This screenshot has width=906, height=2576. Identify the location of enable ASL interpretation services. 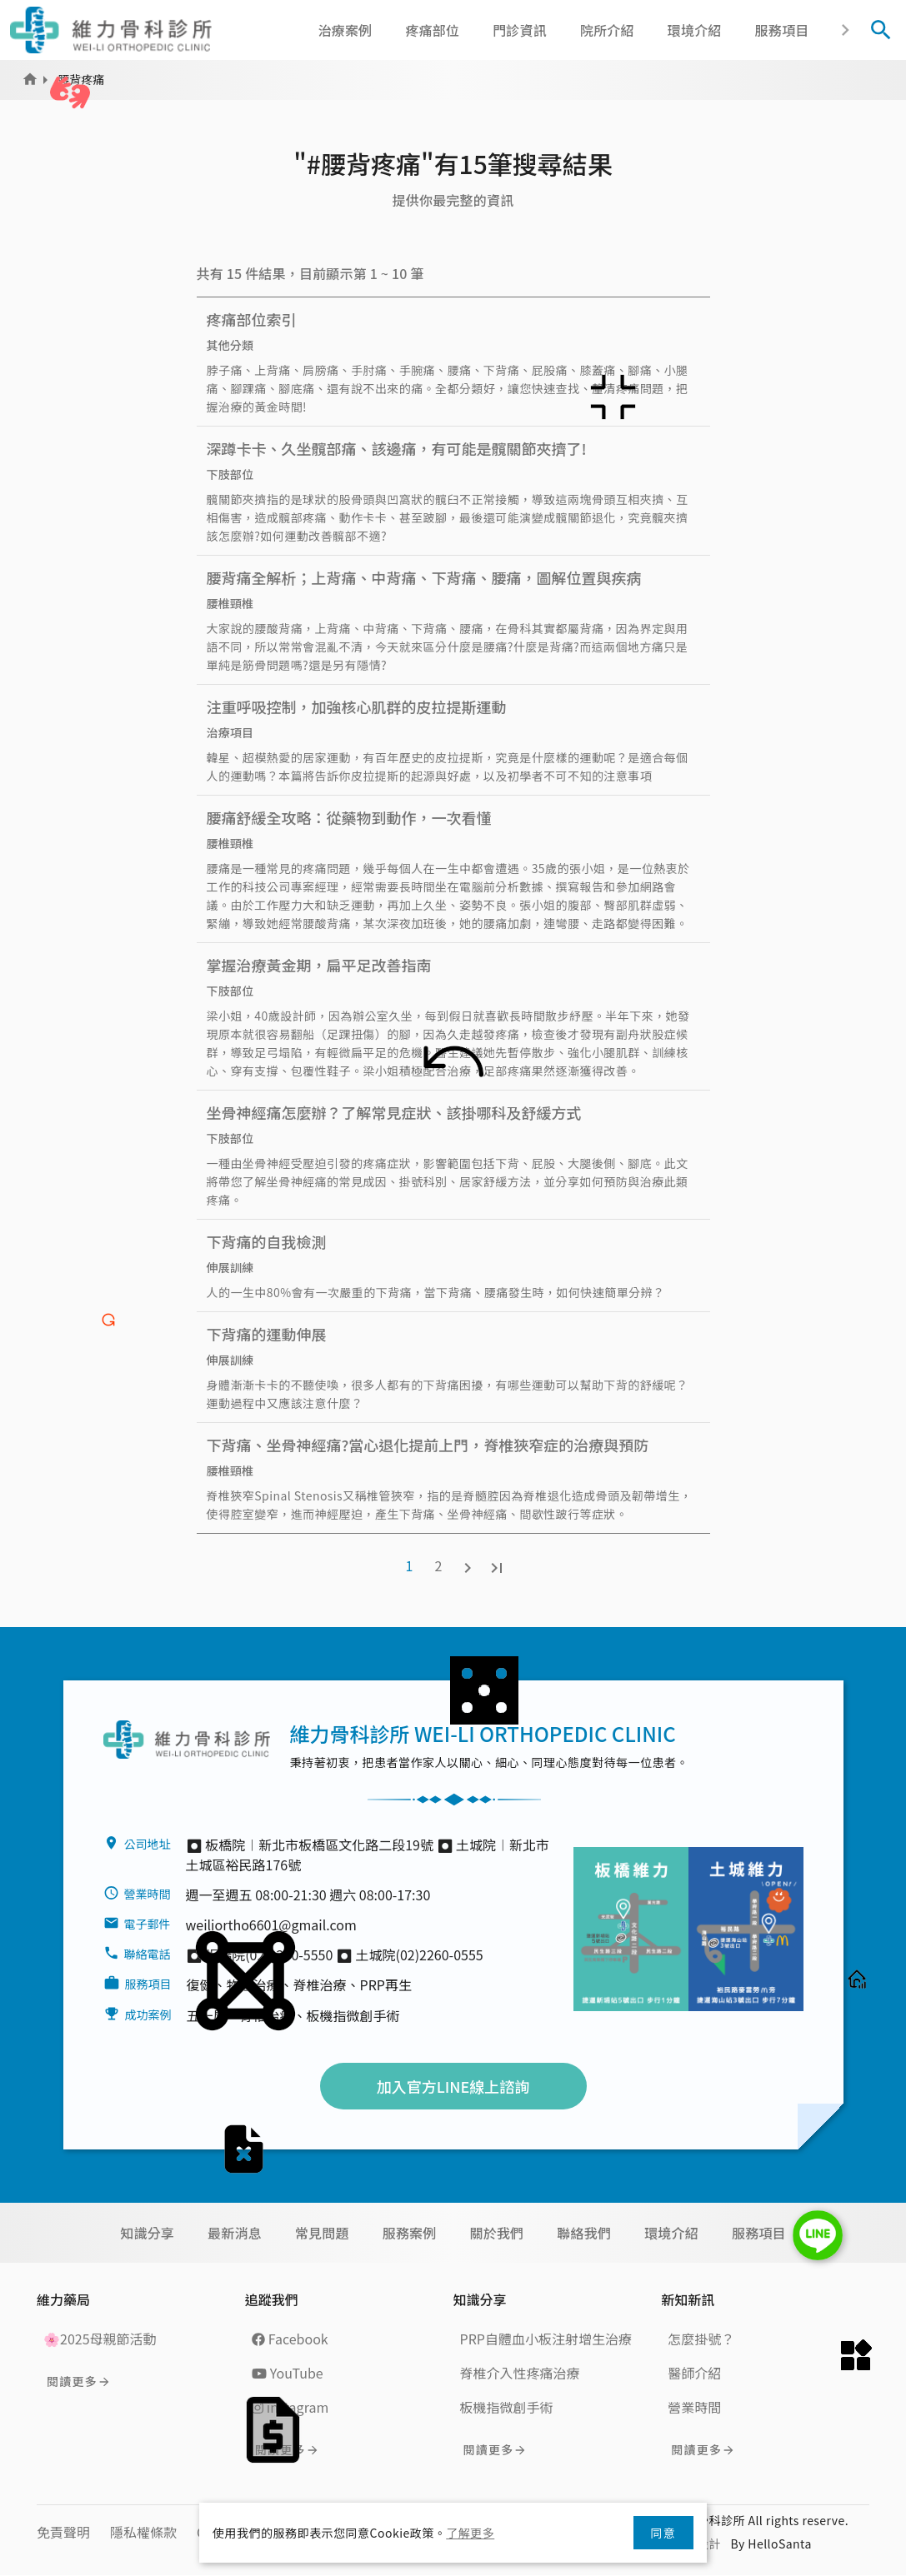
(70, 92).